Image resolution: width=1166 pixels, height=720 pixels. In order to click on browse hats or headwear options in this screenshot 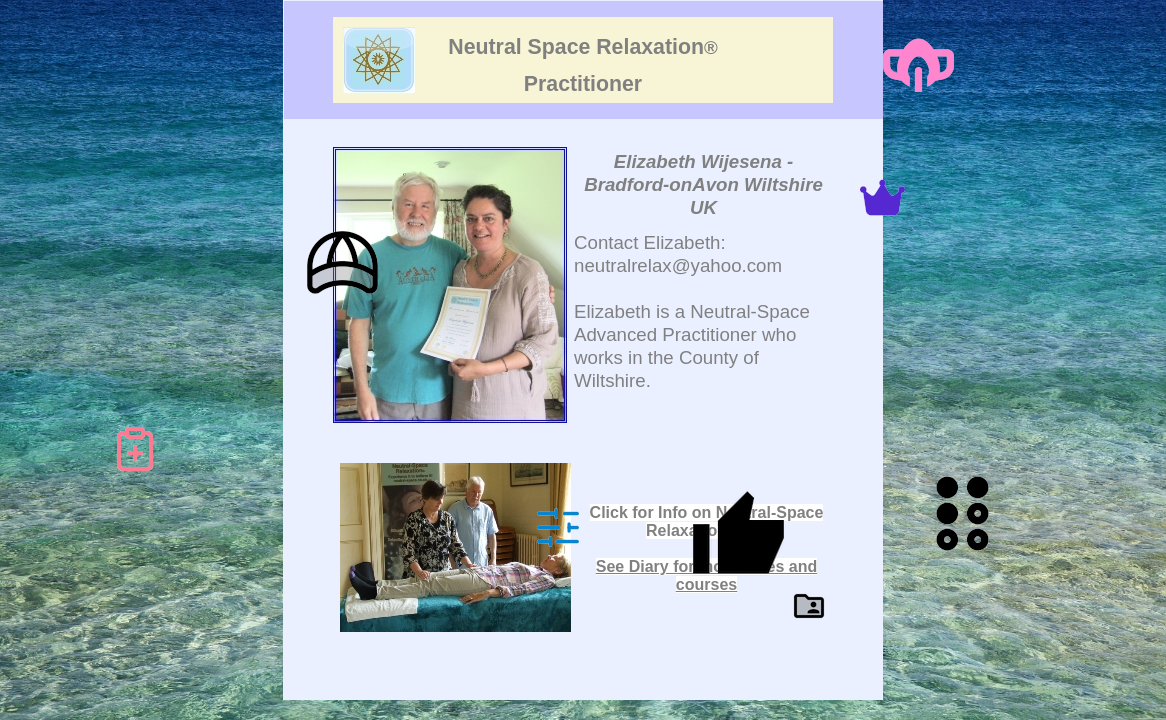, I will do `click(342, 266)`.